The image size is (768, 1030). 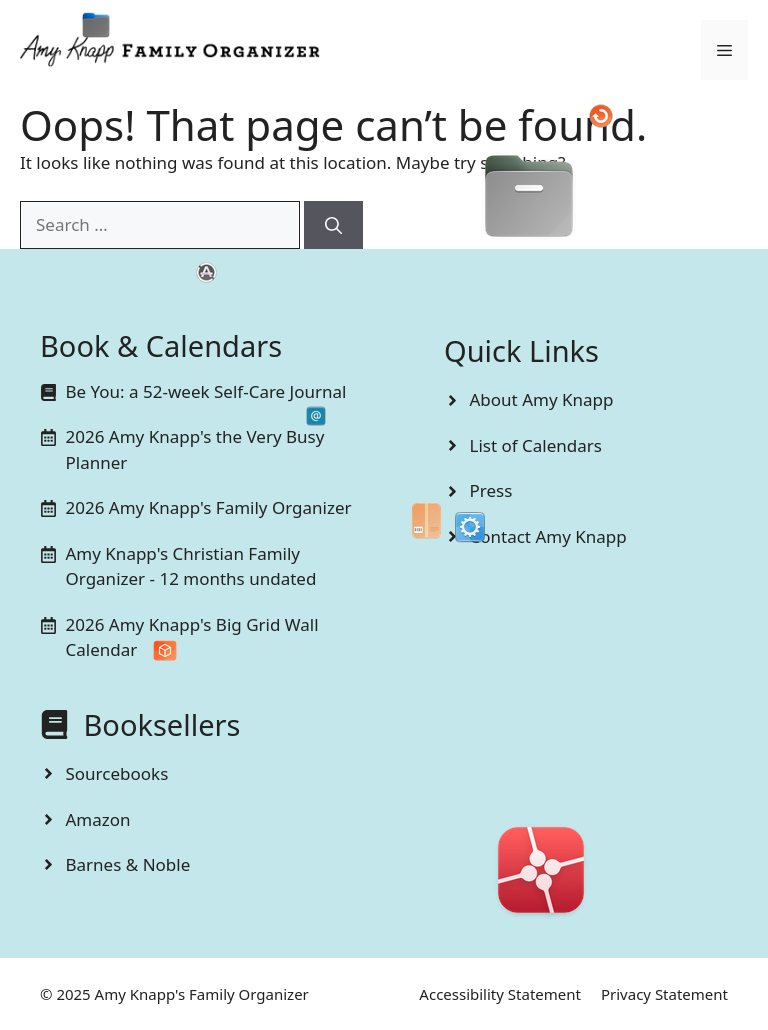 I want to click on open a 3D model file, so click(x=165, y=650).